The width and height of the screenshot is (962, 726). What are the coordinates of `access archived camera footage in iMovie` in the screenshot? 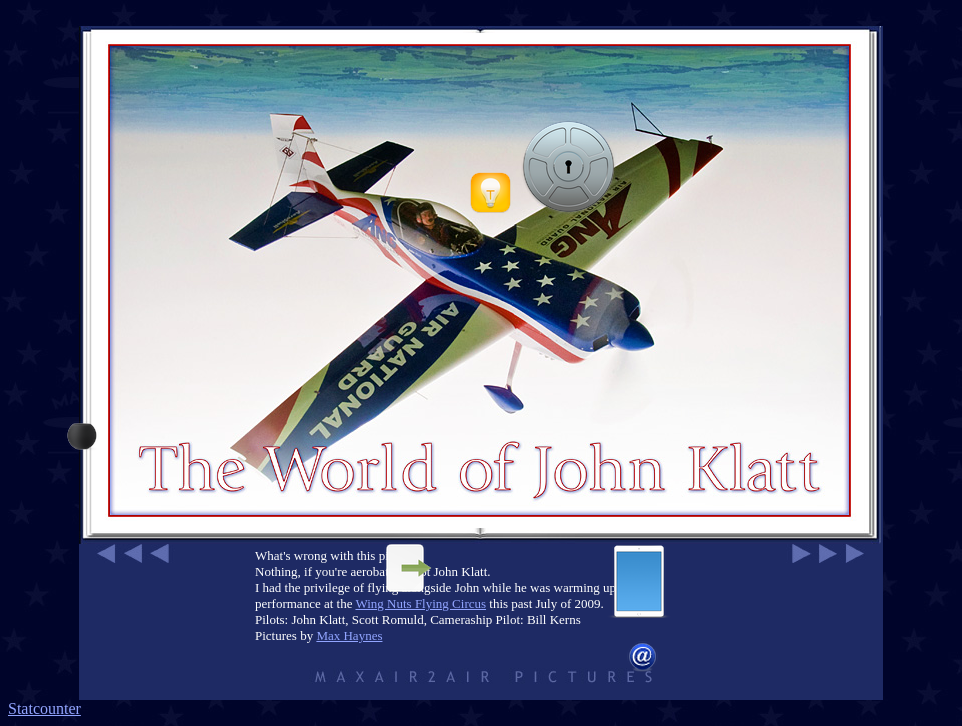 It's located at (568, 166).